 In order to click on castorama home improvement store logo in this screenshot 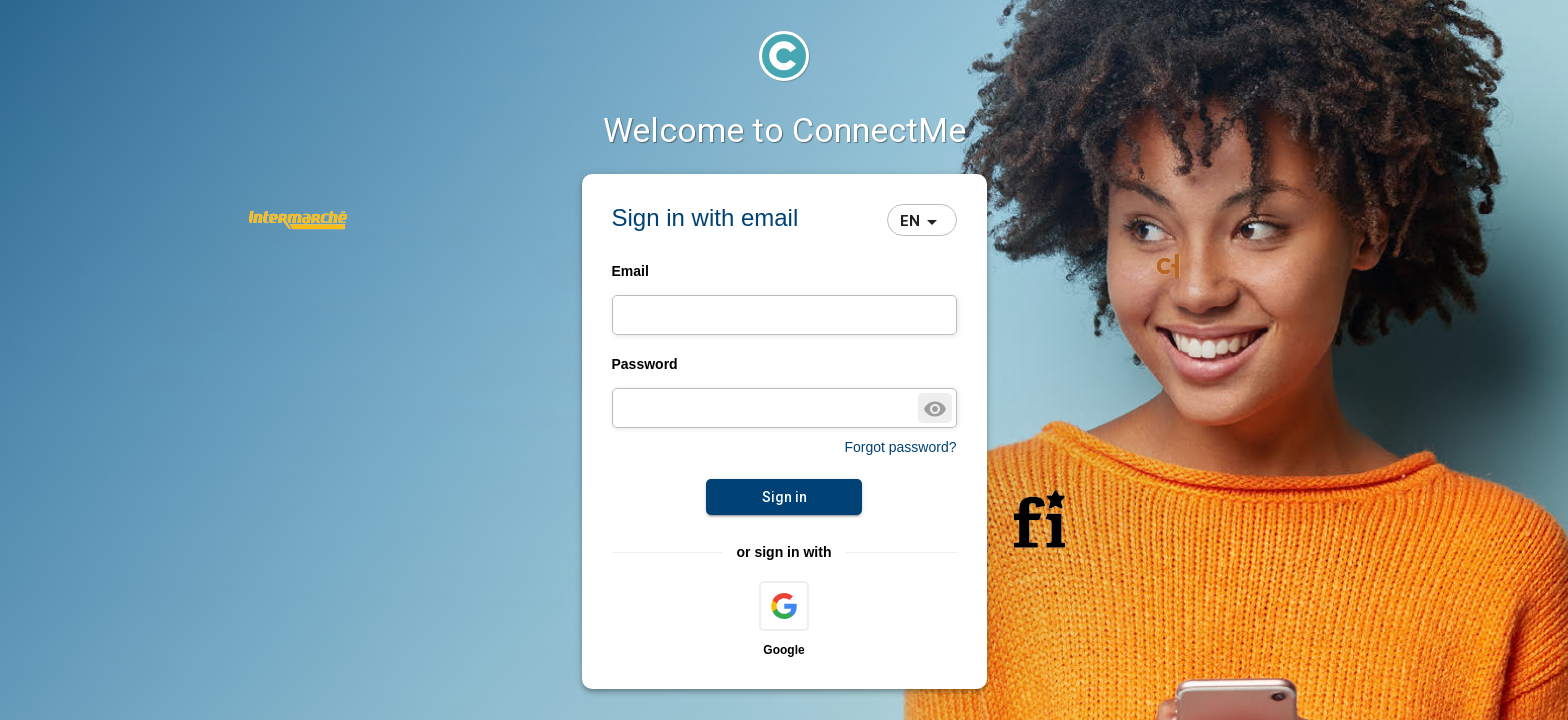, I will do `click(1168, 266)`.